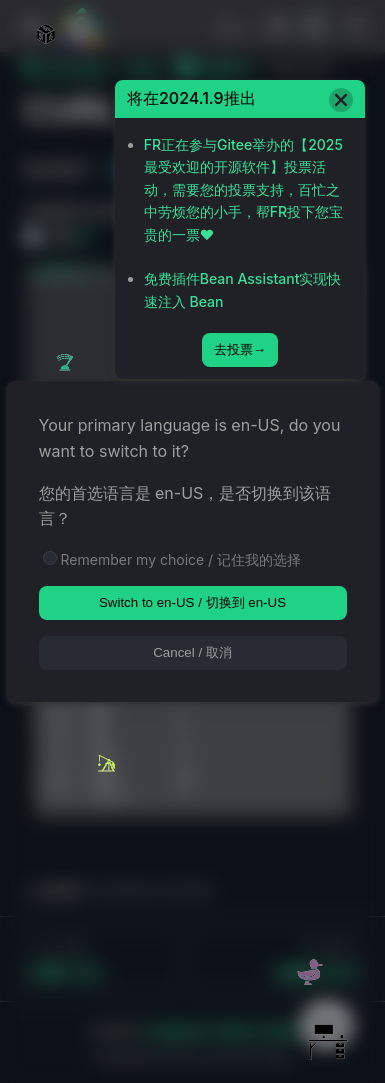  Describe the element at coordinates (46, 34) in the screenshot. I see `roll the dice or take a random action` at that location.